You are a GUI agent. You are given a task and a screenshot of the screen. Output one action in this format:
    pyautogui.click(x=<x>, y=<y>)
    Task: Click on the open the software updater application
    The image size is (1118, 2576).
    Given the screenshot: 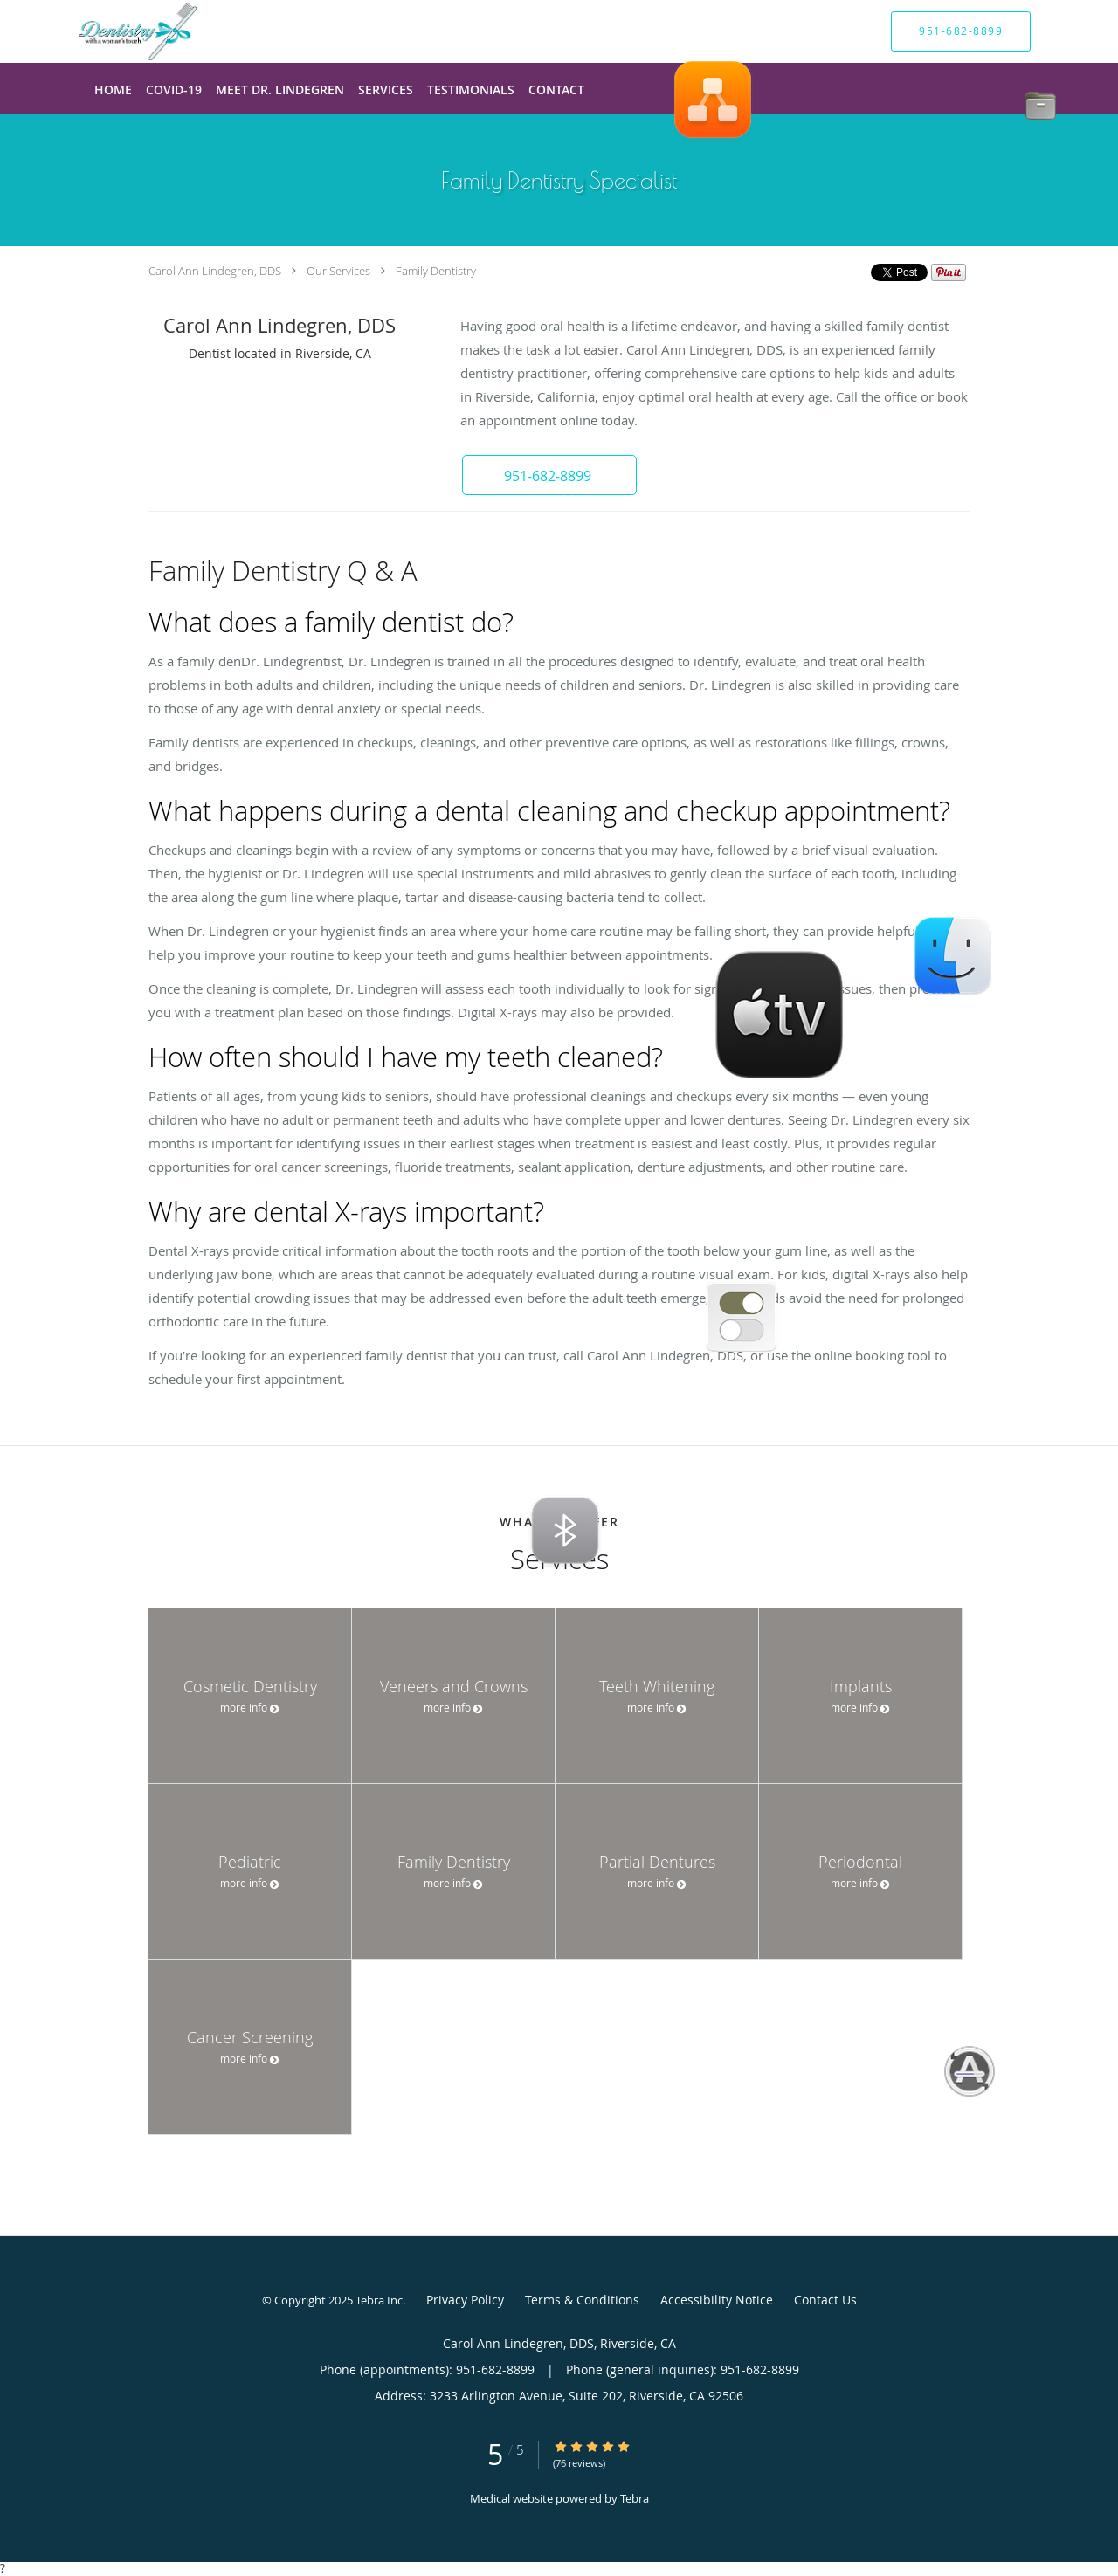 What is the action you would take?
    pyautogui.click(x=970, y=2071)
    